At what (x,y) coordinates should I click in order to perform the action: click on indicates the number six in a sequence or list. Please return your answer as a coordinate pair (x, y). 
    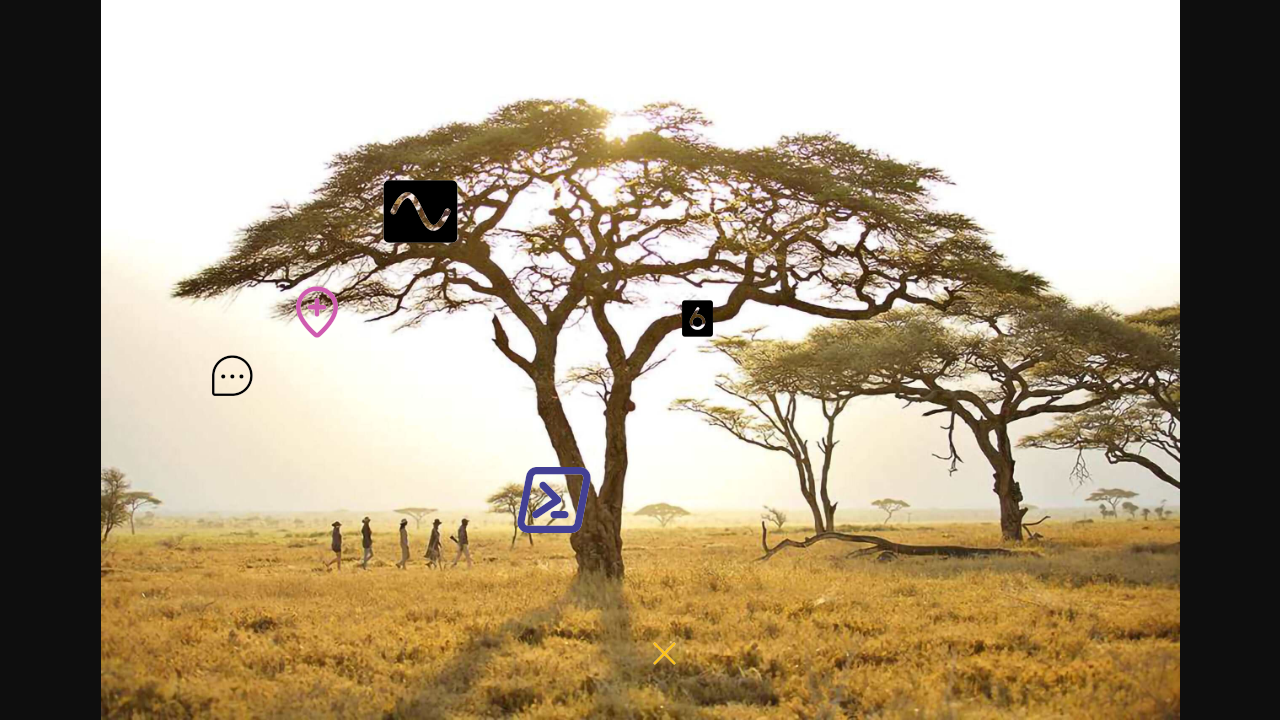
    Looking at the image, I should click on (697, 318).